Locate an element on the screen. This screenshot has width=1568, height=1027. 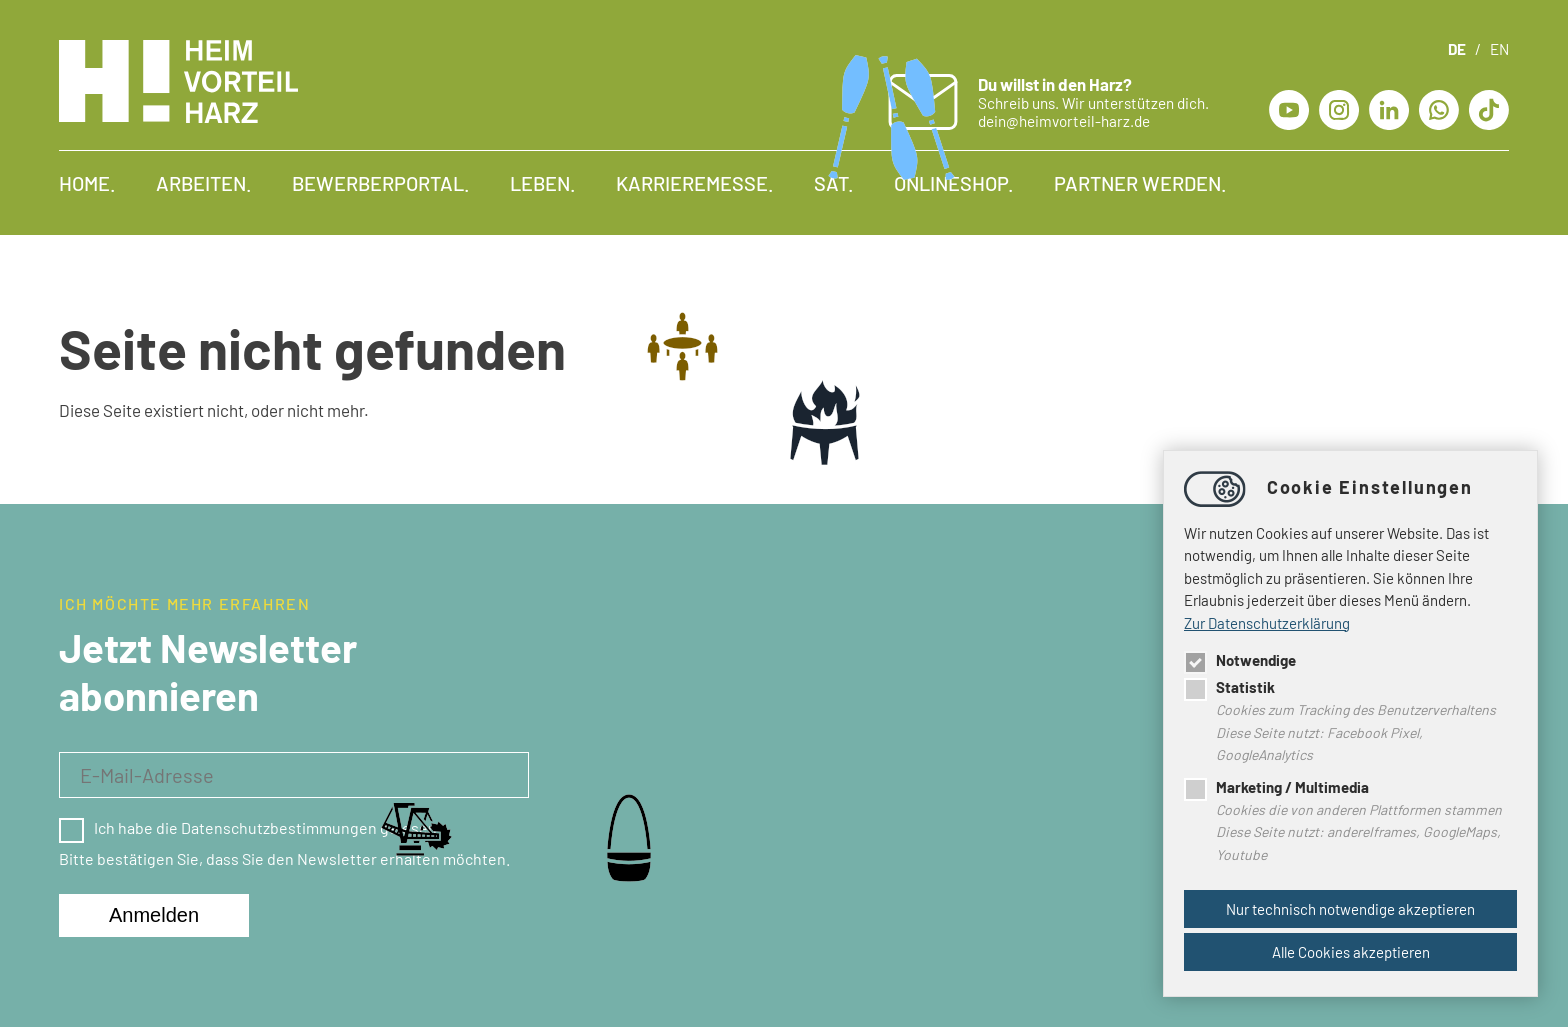
access circus or performance-themed games is located at coordinates (891, 117).